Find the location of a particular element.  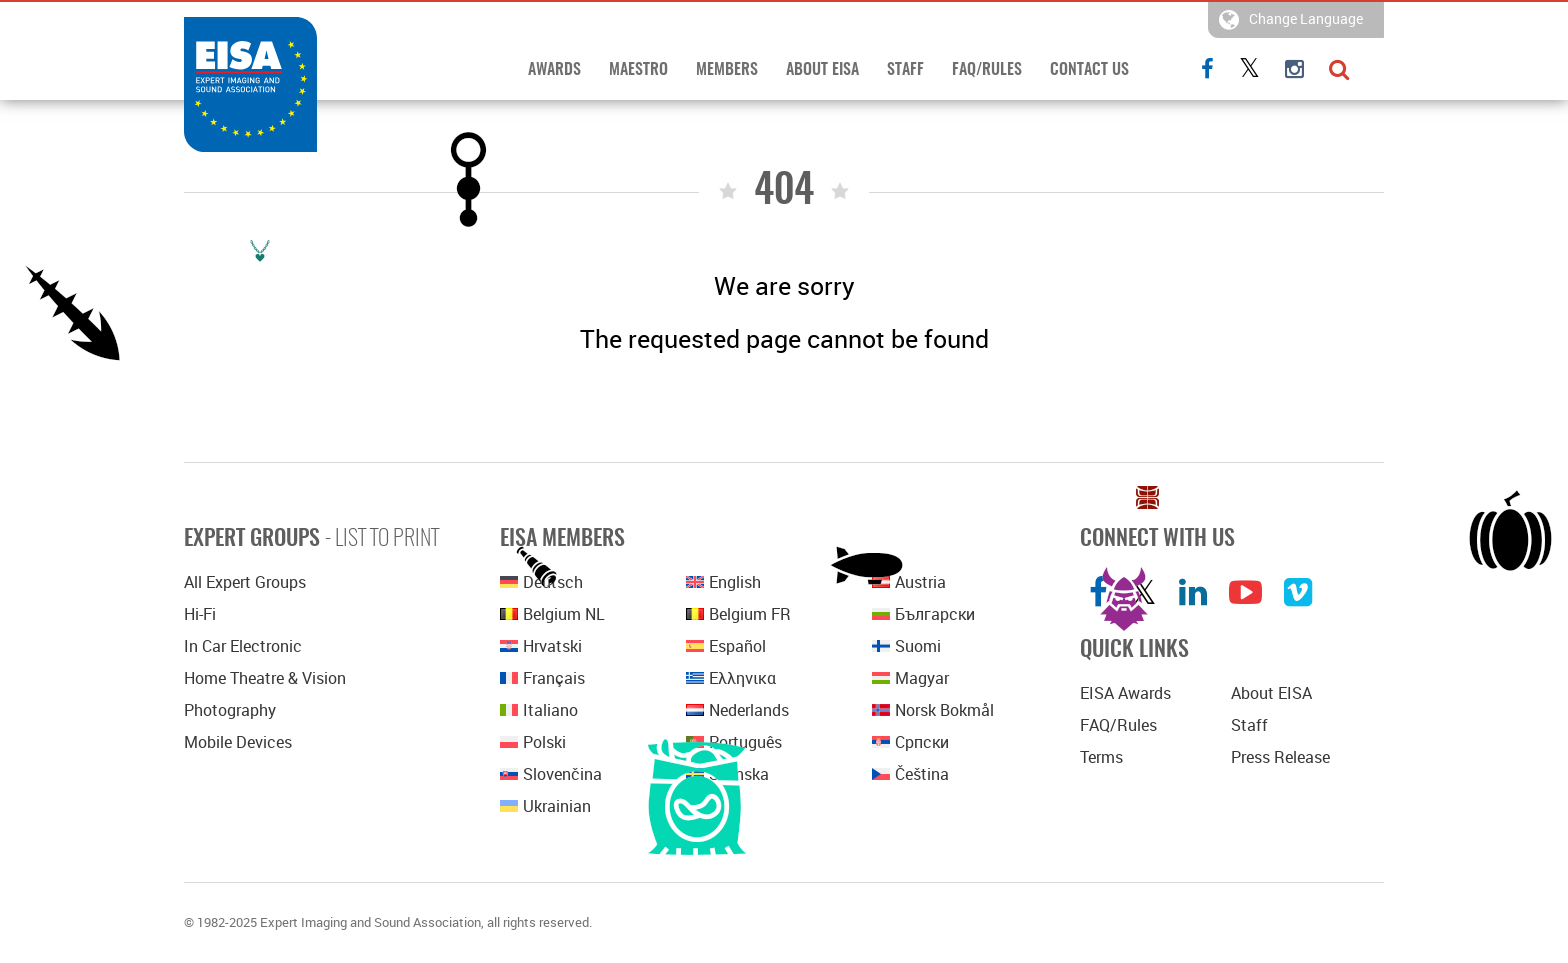

select a barbed arrow projectile type is located at coordinates (72, 313).